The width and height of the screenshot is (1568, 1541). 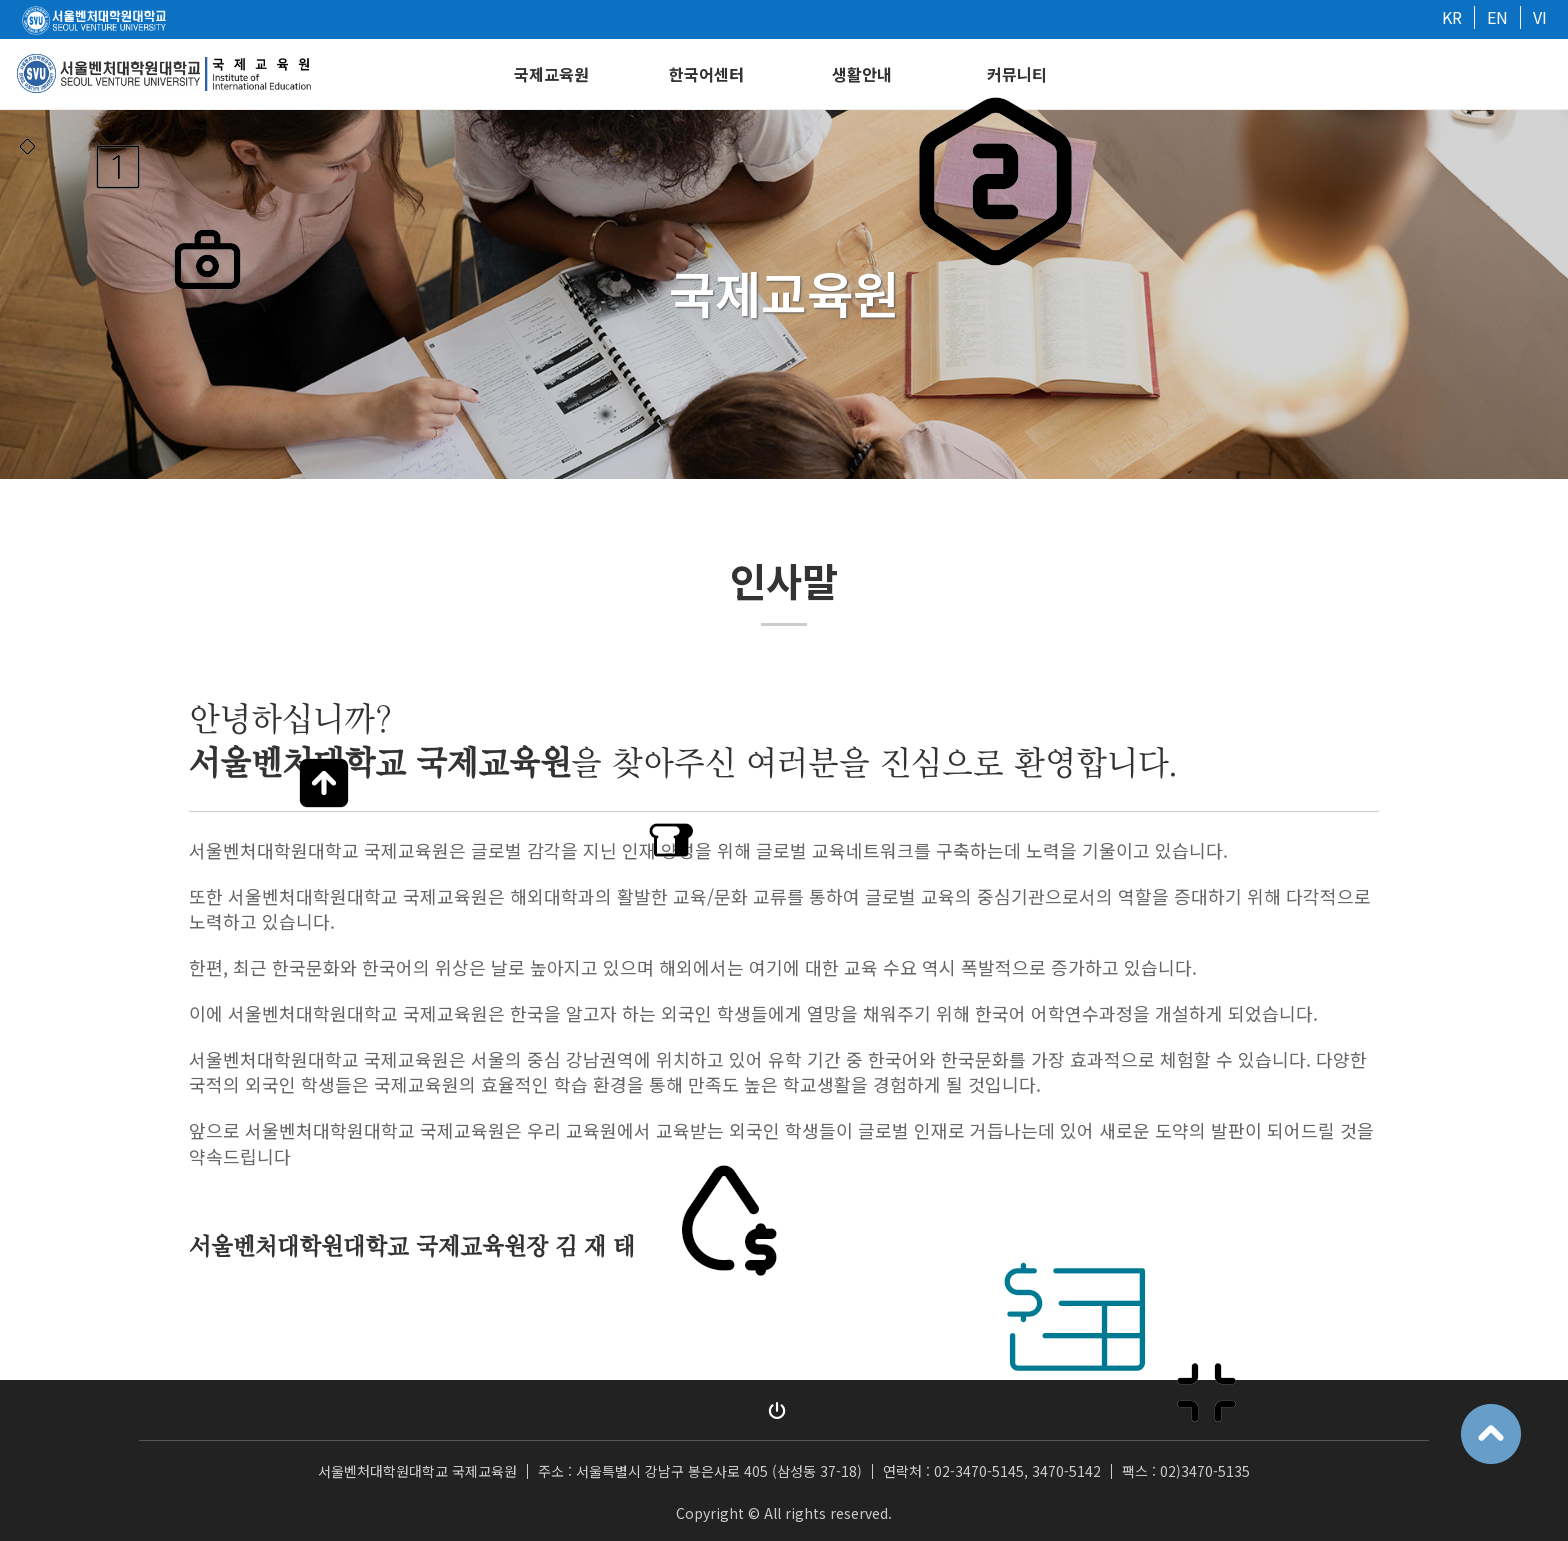 I want to click on open camera to take a photo, so click(x=207, y=259).